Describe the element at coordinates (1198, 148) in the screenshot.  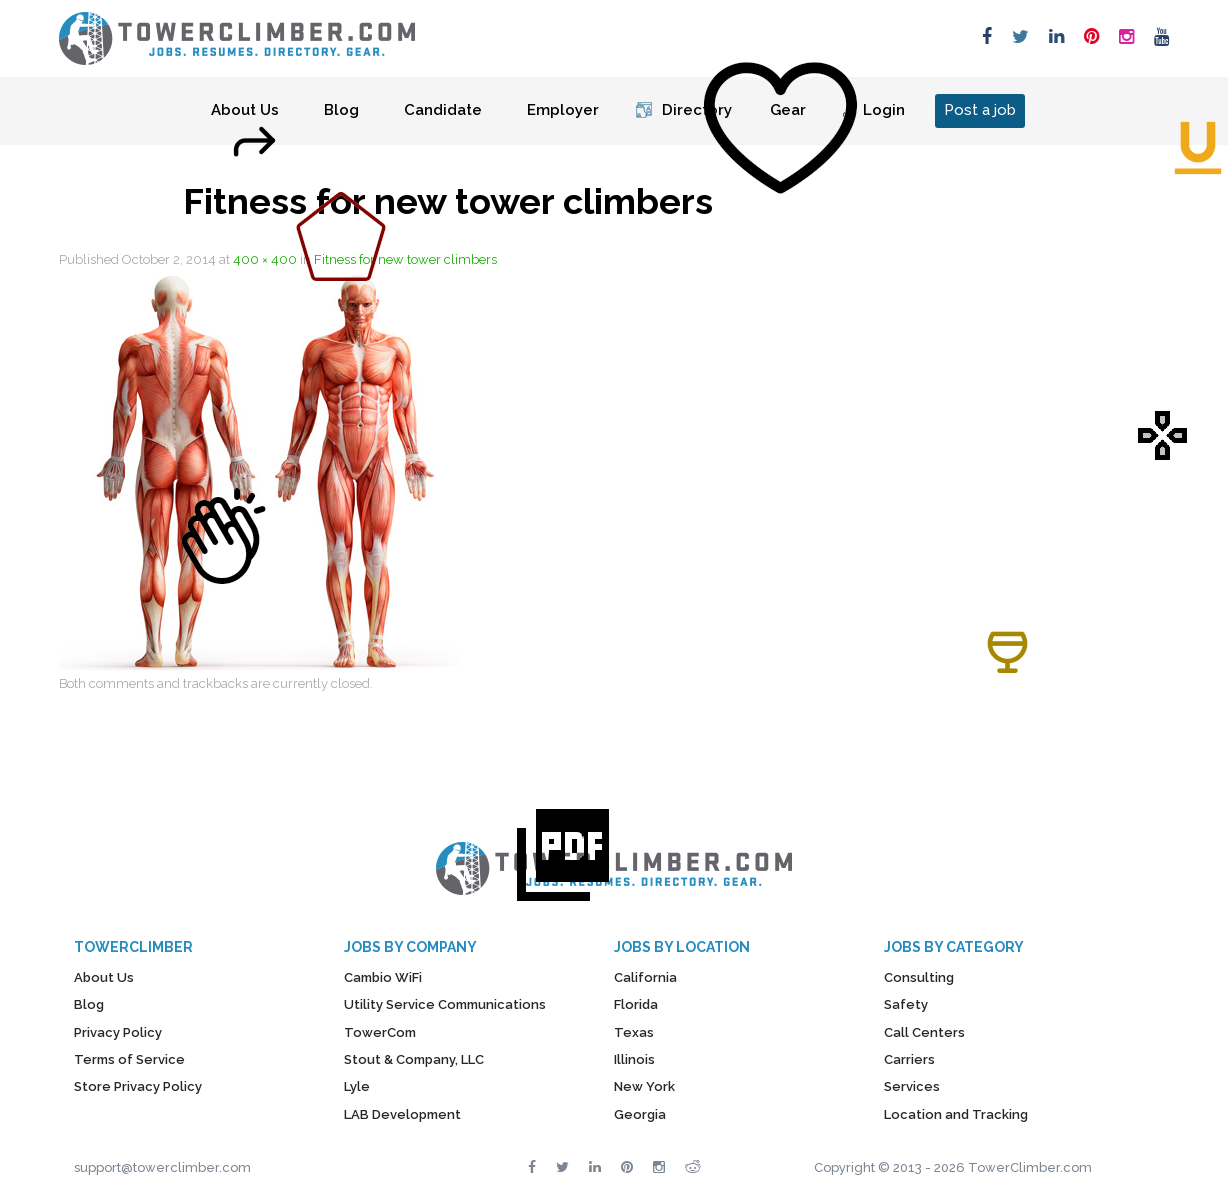
I see `apply underline formatting to selected text` at that location.